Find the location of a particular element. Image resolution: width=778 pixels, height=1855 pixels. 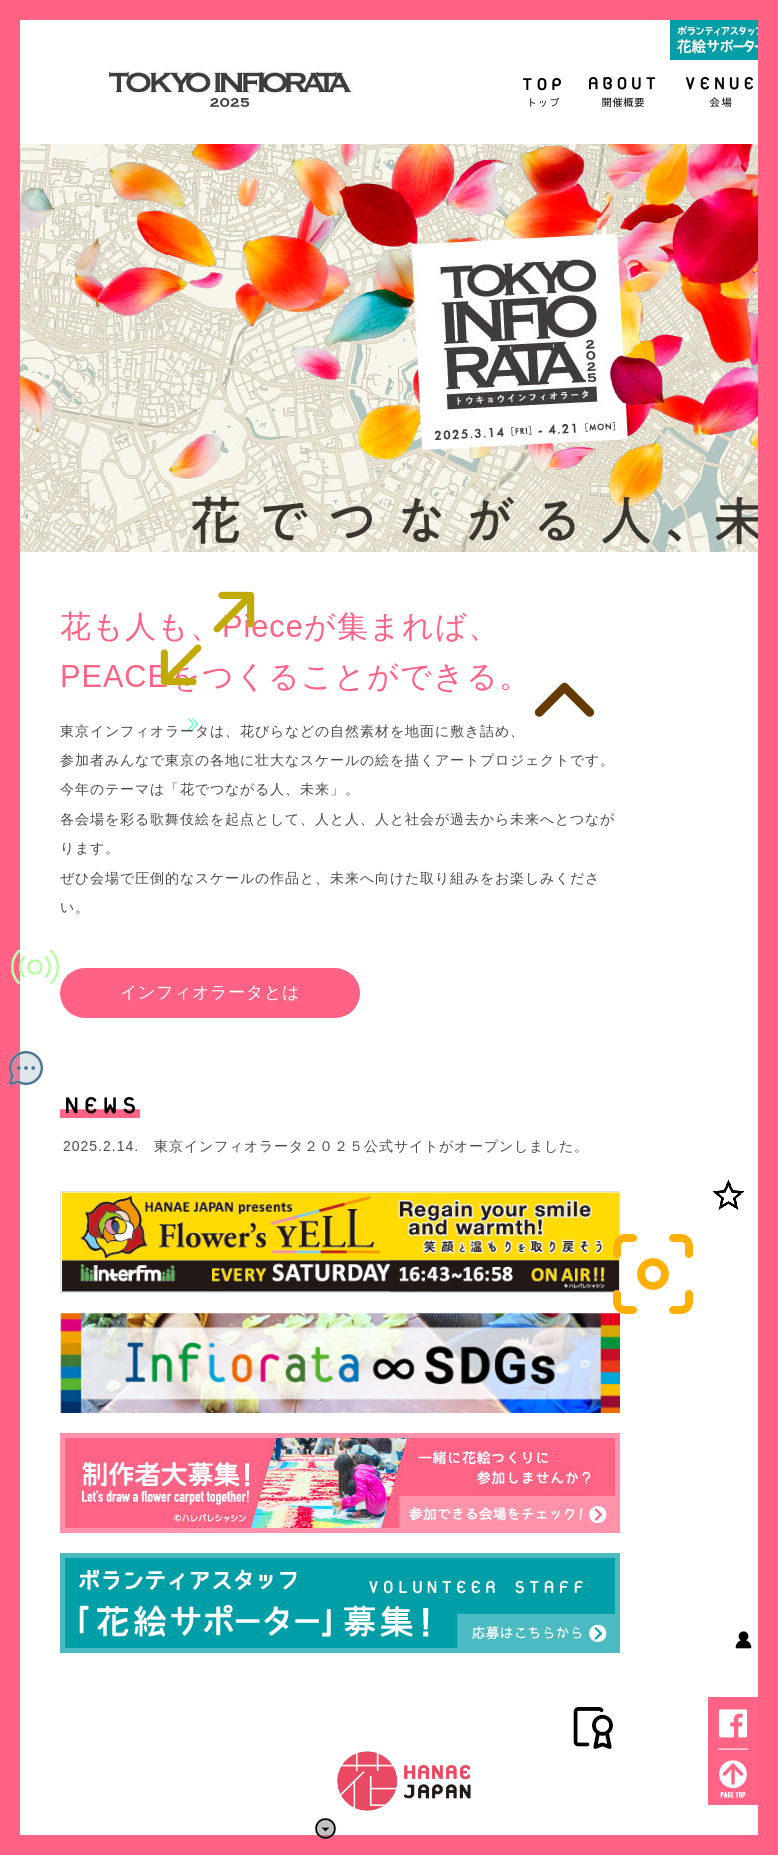

add item to favorites is located at coordinates (728, 1195).